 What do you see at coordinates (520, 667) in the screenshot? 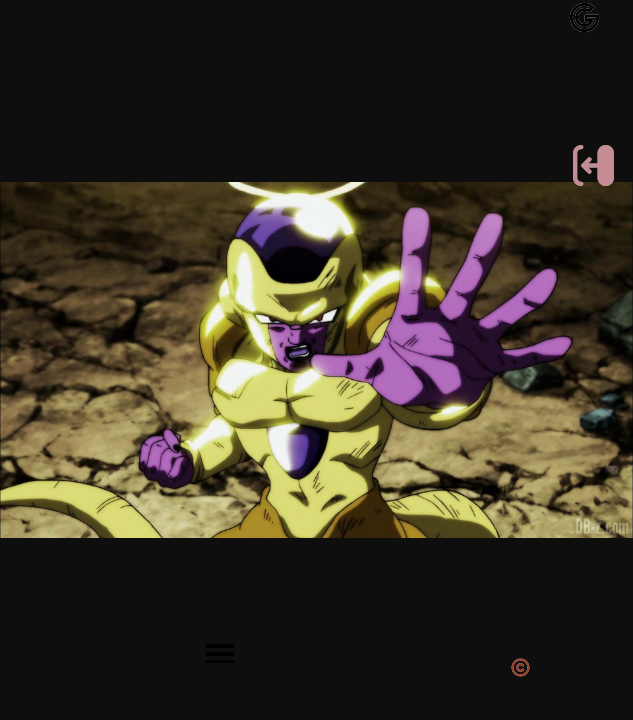
I see `indicates copyrighted content` at bounding box center [520, 667].